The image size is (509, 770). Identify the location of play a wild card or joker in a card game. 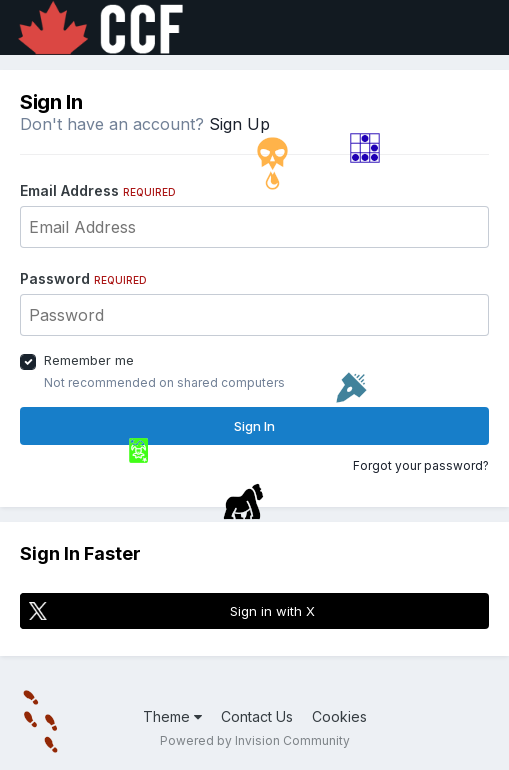
(138, 450).